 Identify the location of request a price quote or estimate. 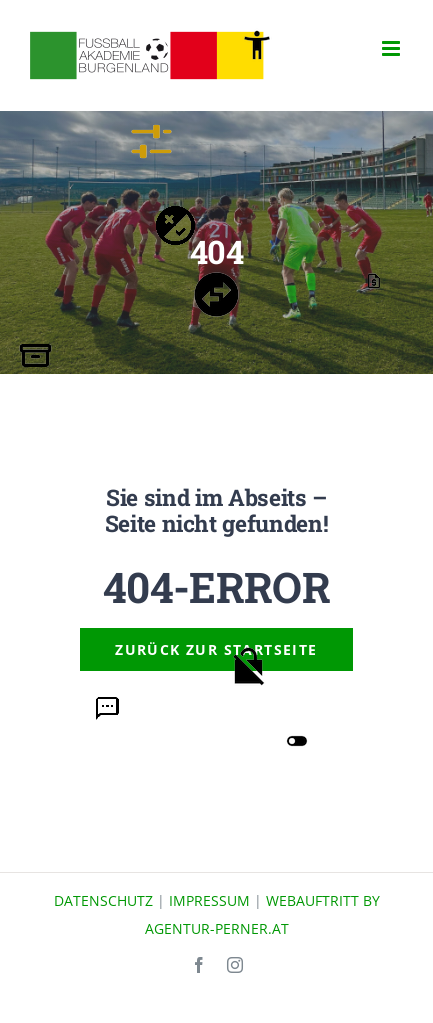
(374, 281).